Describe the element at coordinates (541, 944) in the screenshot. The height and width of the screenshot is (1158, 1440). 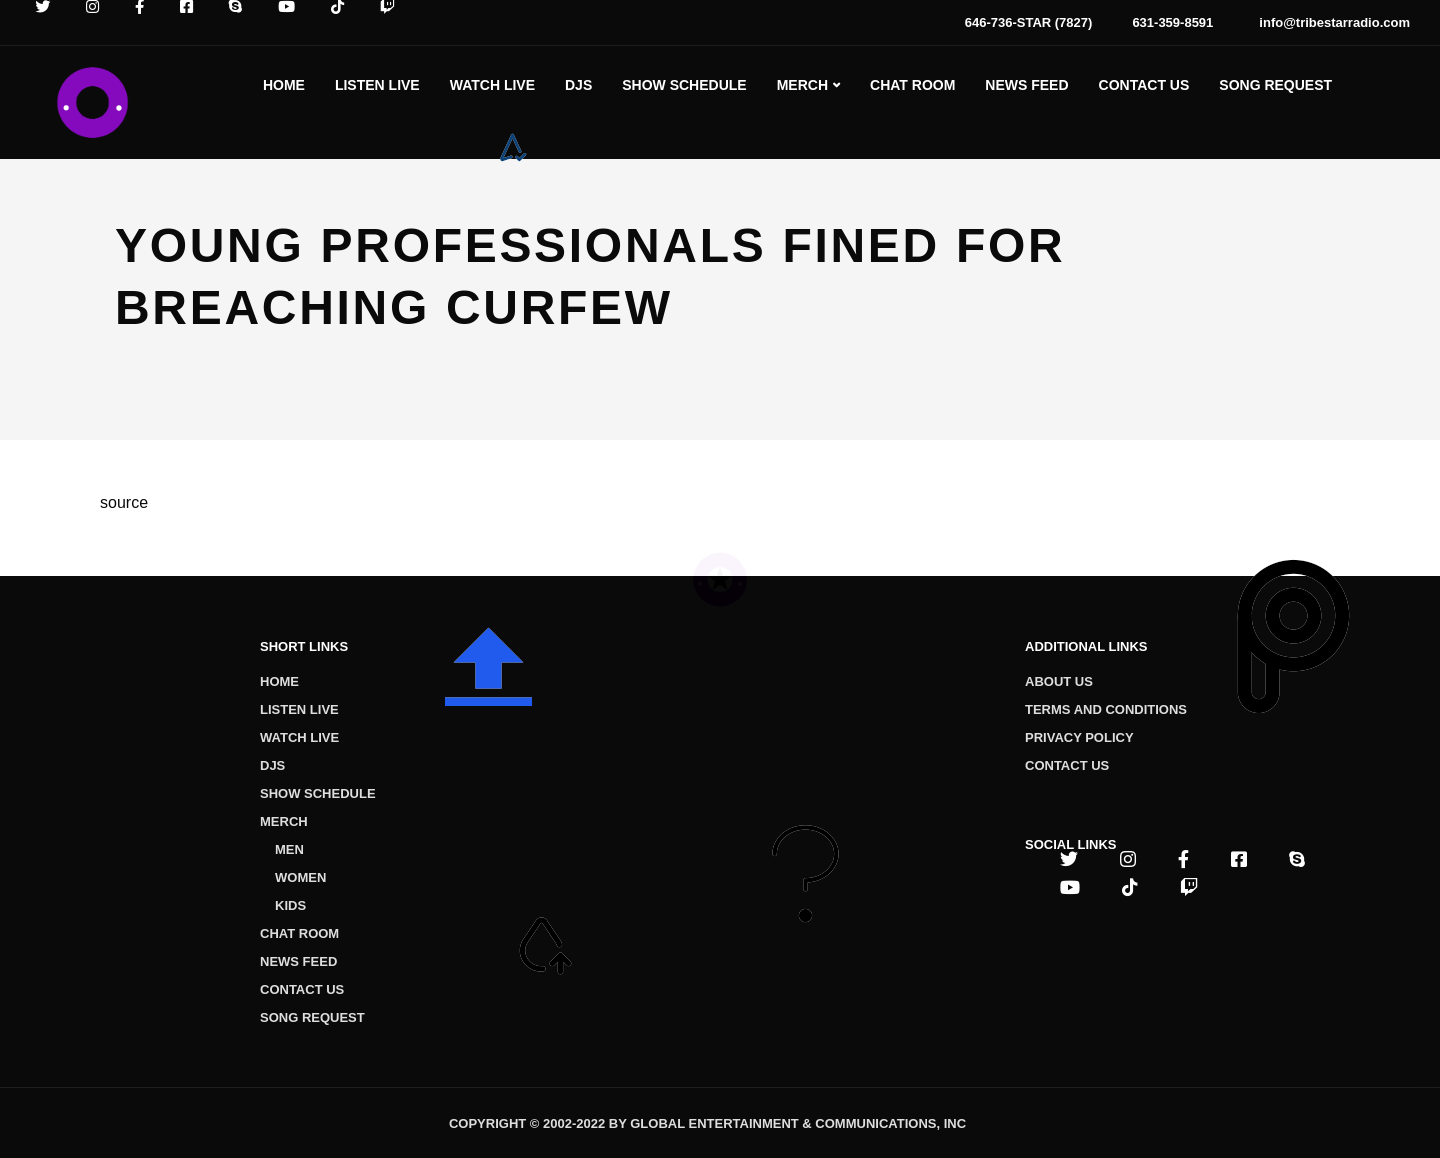
I see `increase water or liquid level` at that location.